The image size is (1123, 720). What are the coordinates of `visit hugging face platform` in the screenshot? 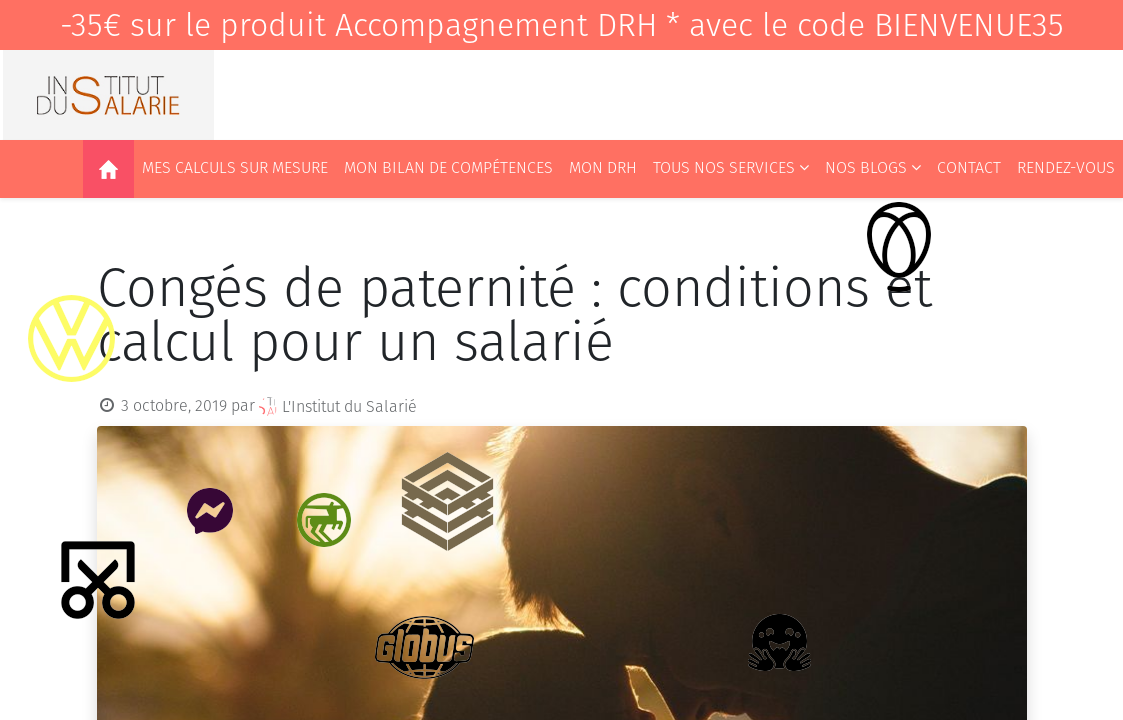 It's located at (779, 642).